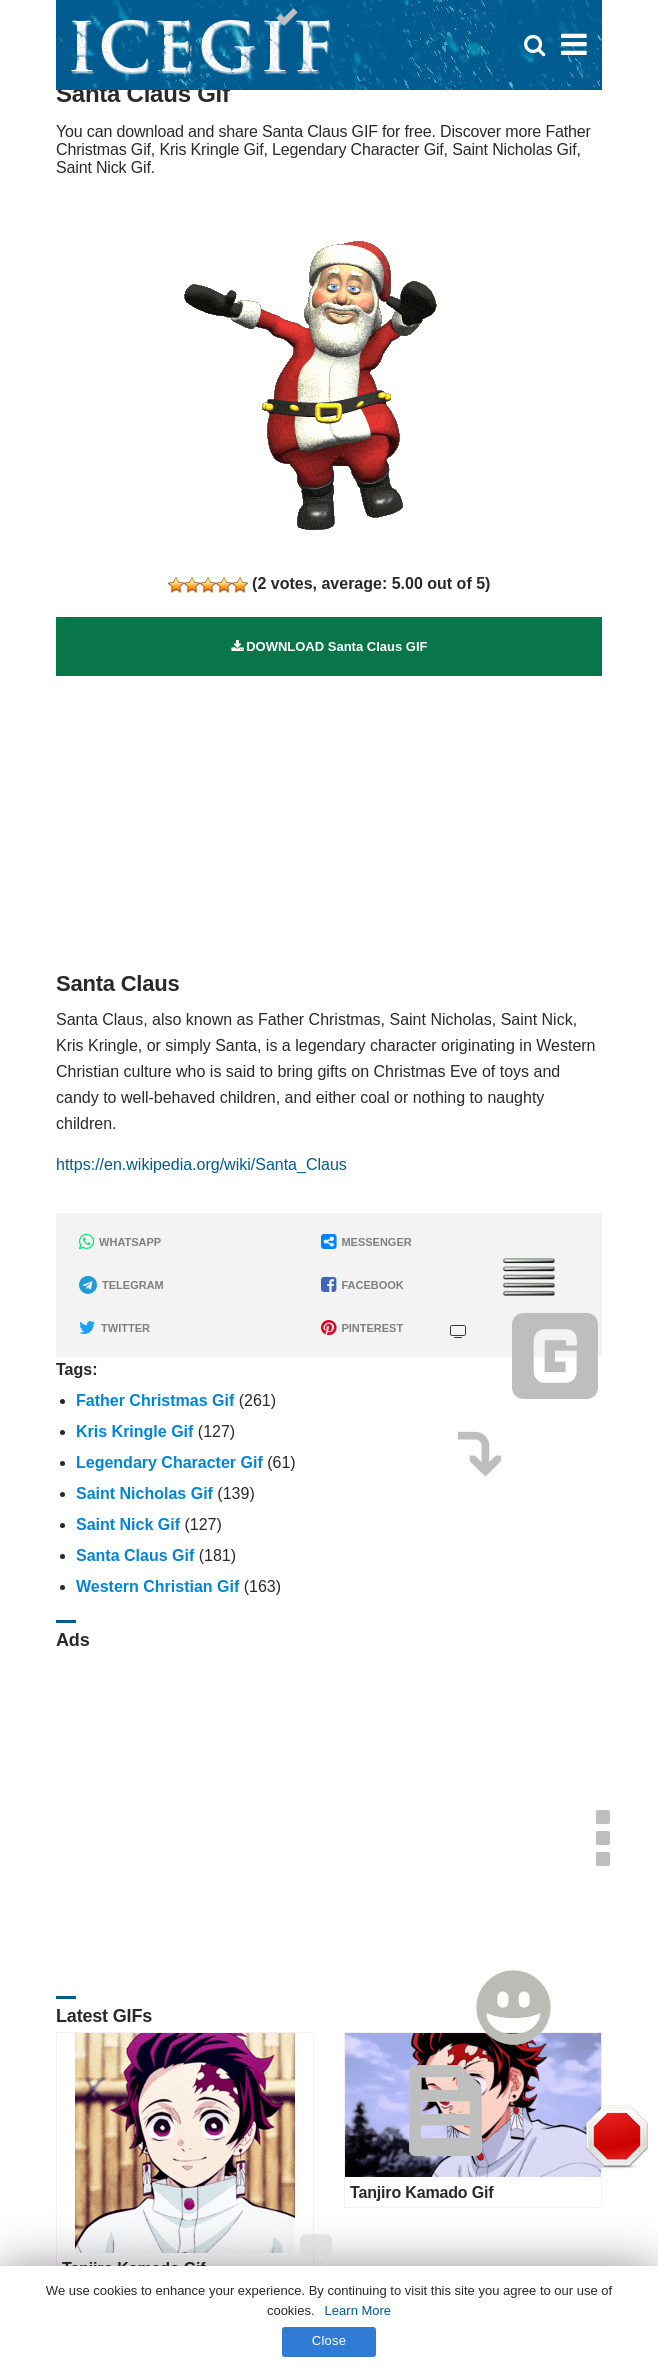  I want to click on stop a running process or task, so click(617, 2136).